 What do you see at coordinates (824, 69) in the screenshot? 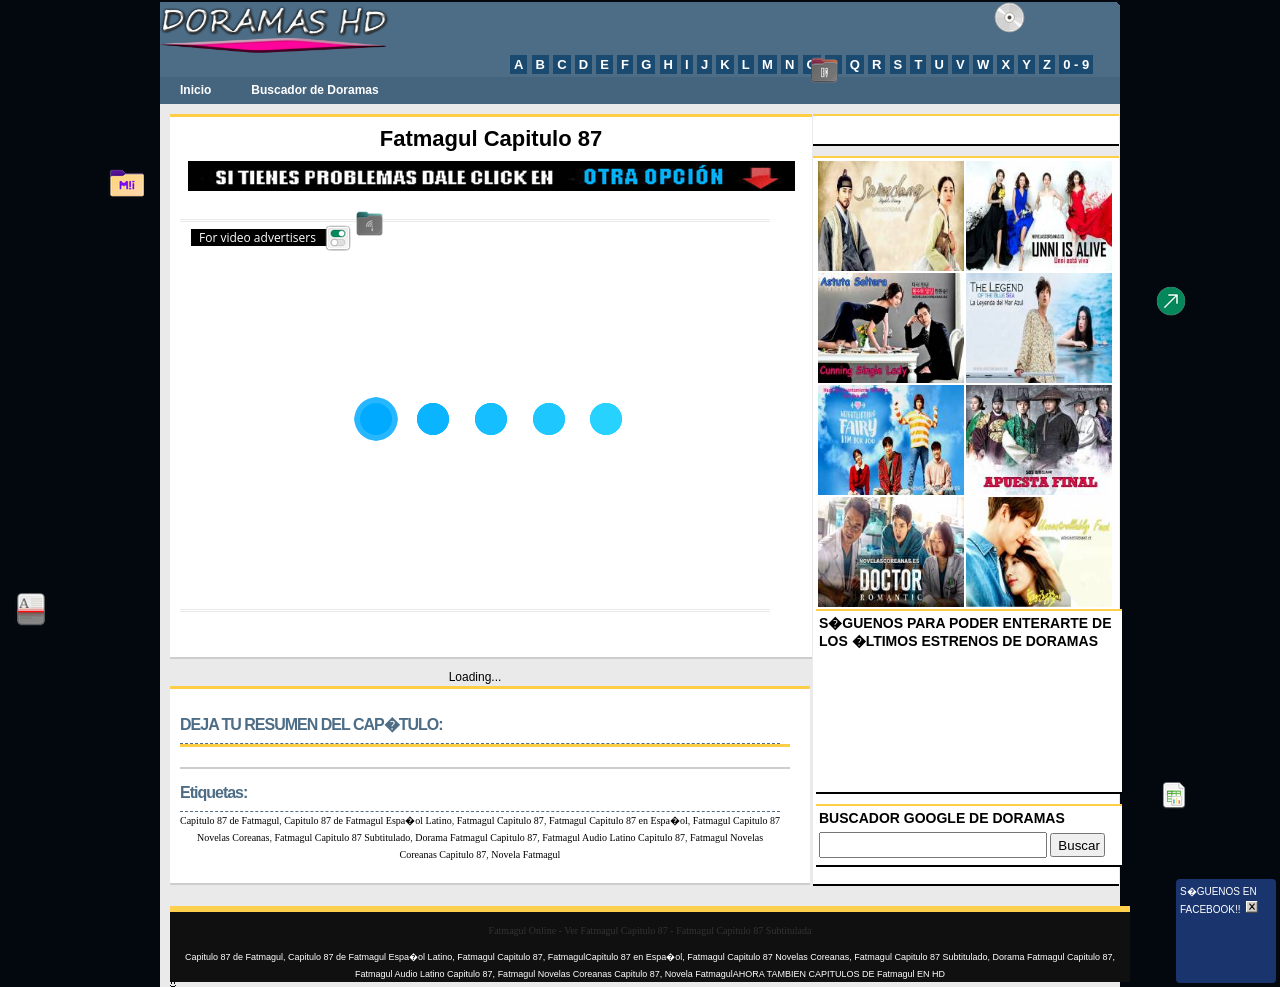
I see `access your templates folder` at bounding box center [824, 69].